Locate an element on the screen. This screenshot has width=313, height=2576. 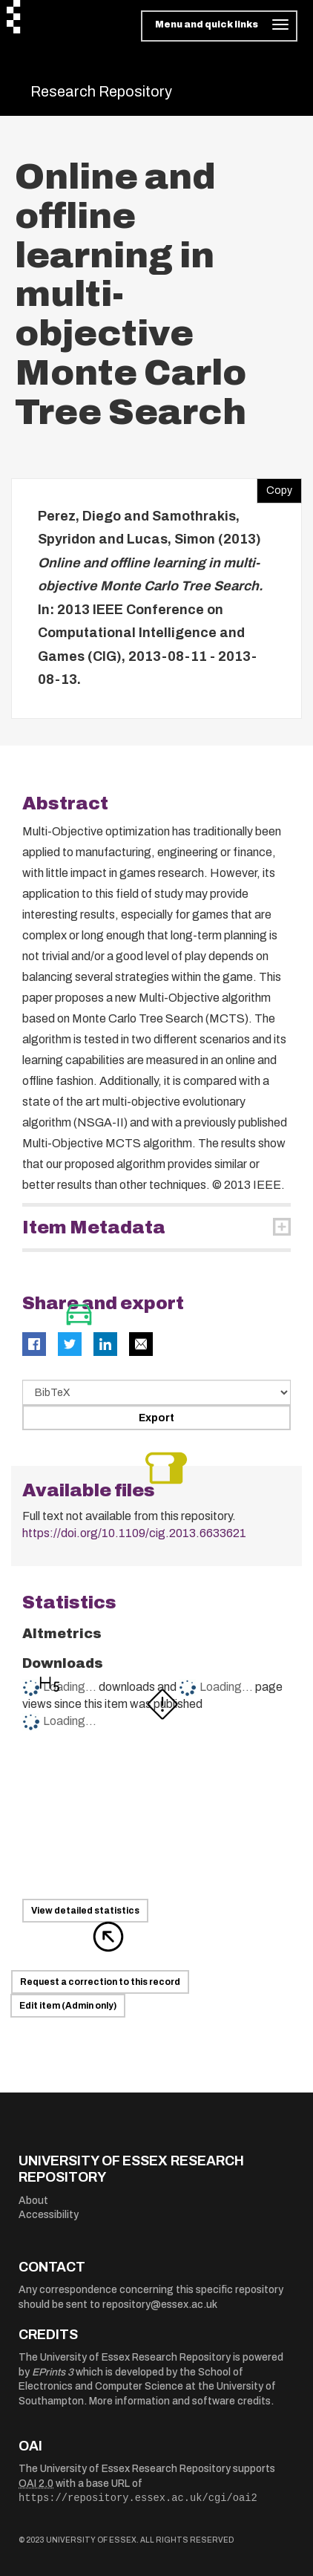
browse bakery or bread products is located at coordinates (167, 1468).